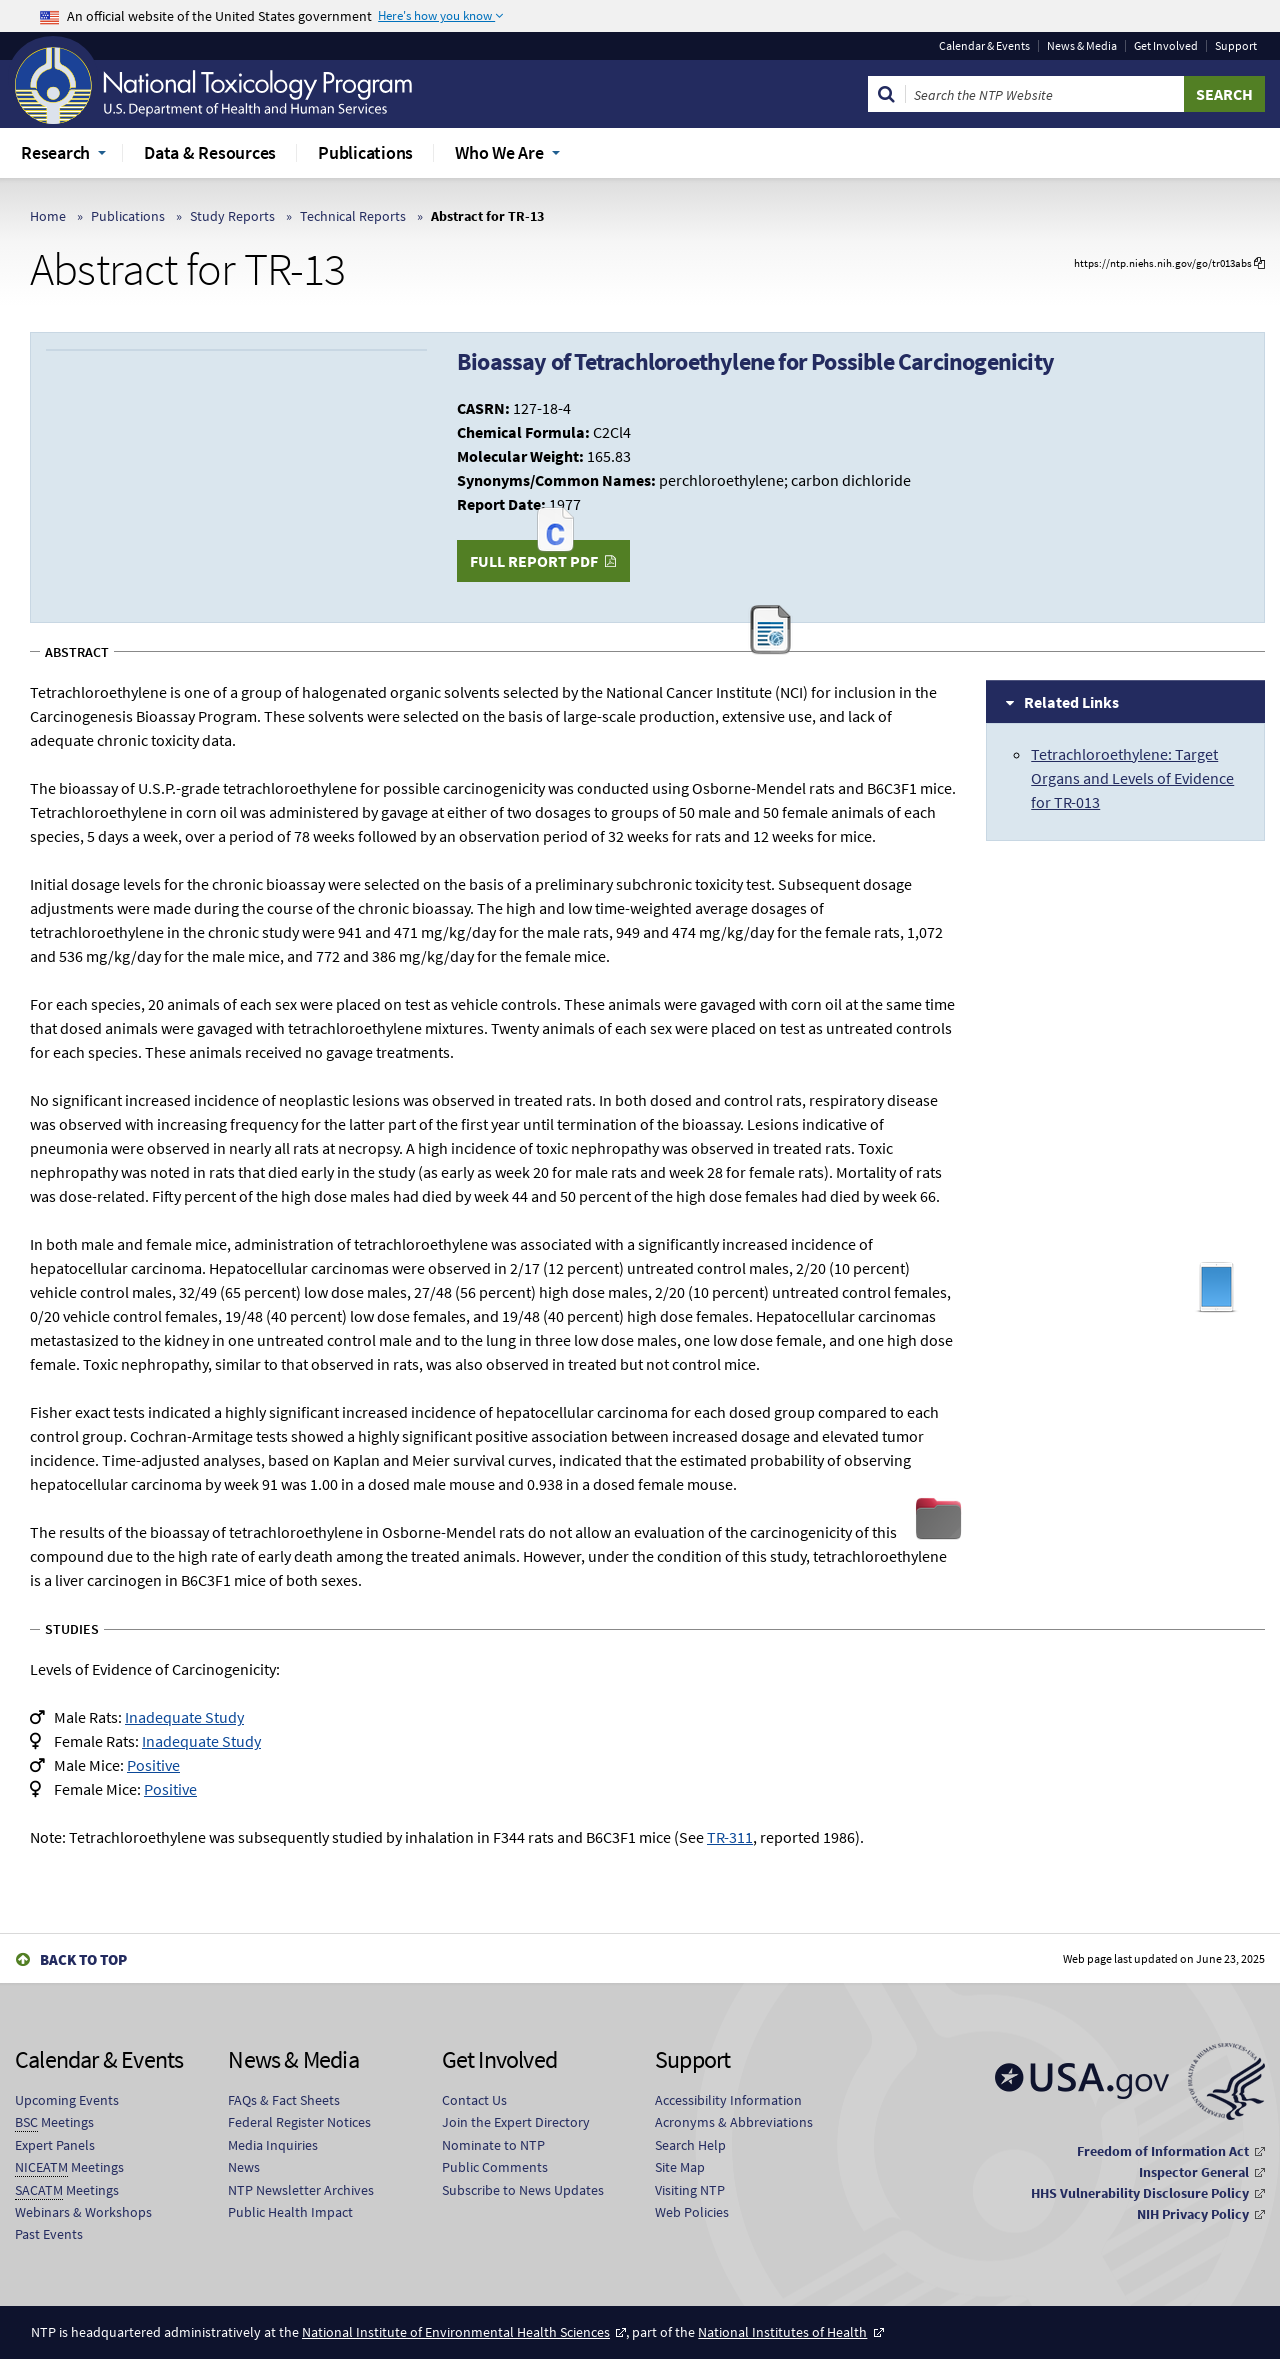 The width and height of the screenshot is (1280, 2359). I want to click on open folder to view contents, so click(938, 1518).